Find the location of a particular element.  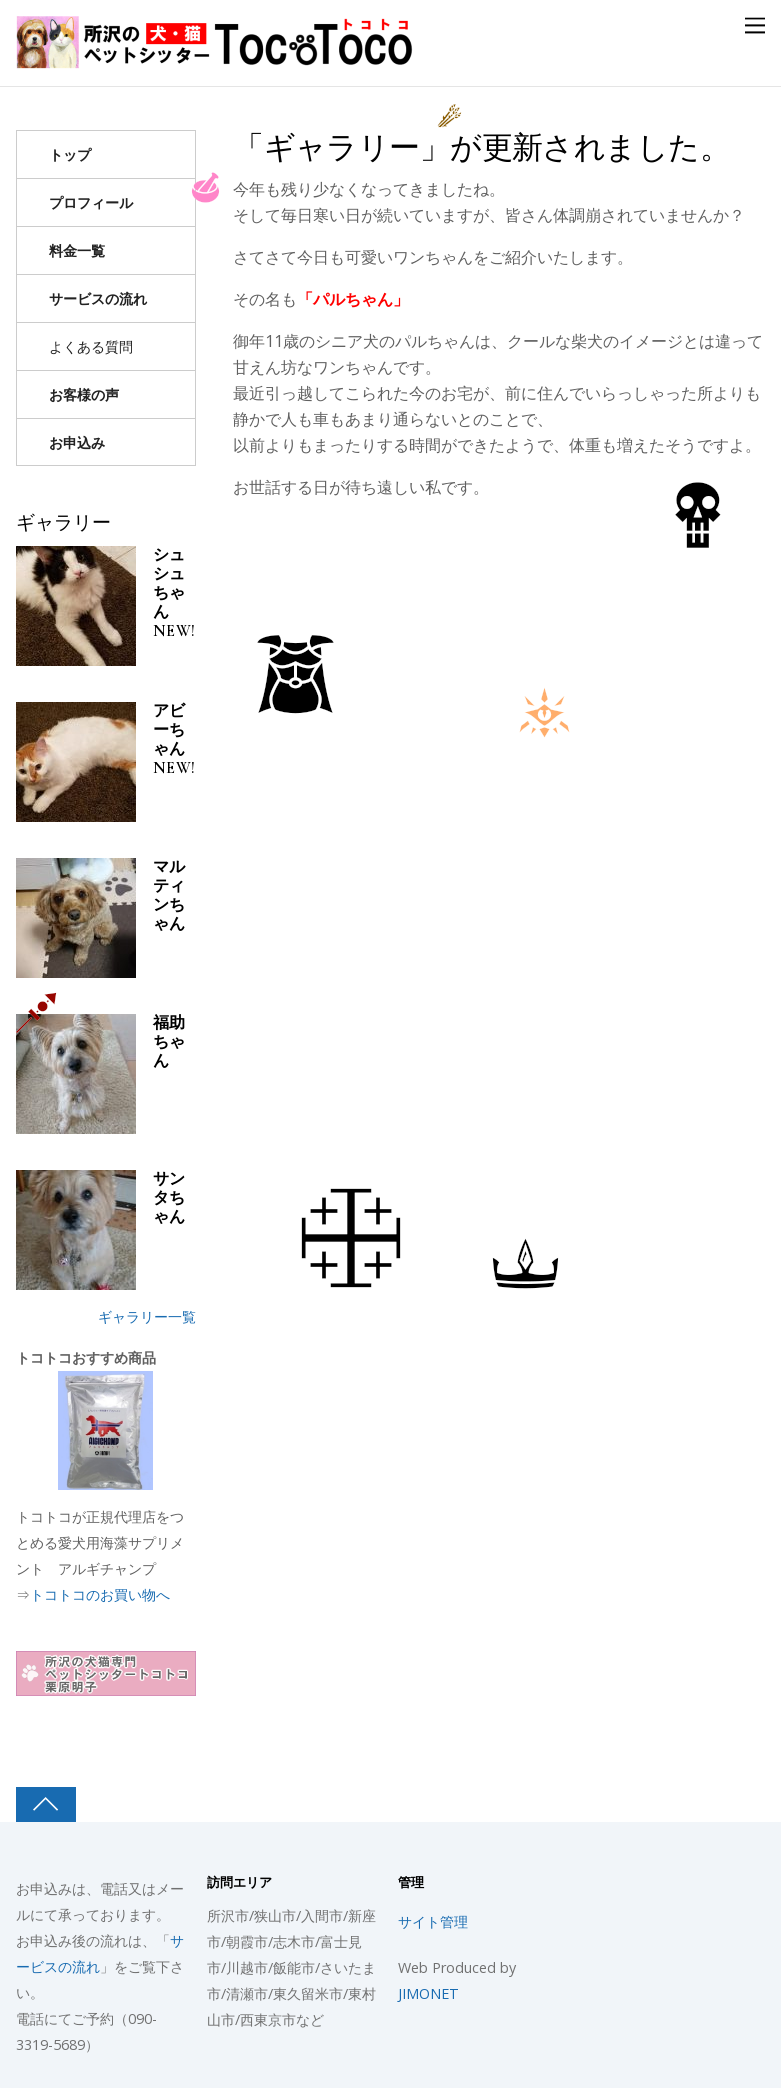

access pharmacy or medication features is located at coordinates (205, 187).